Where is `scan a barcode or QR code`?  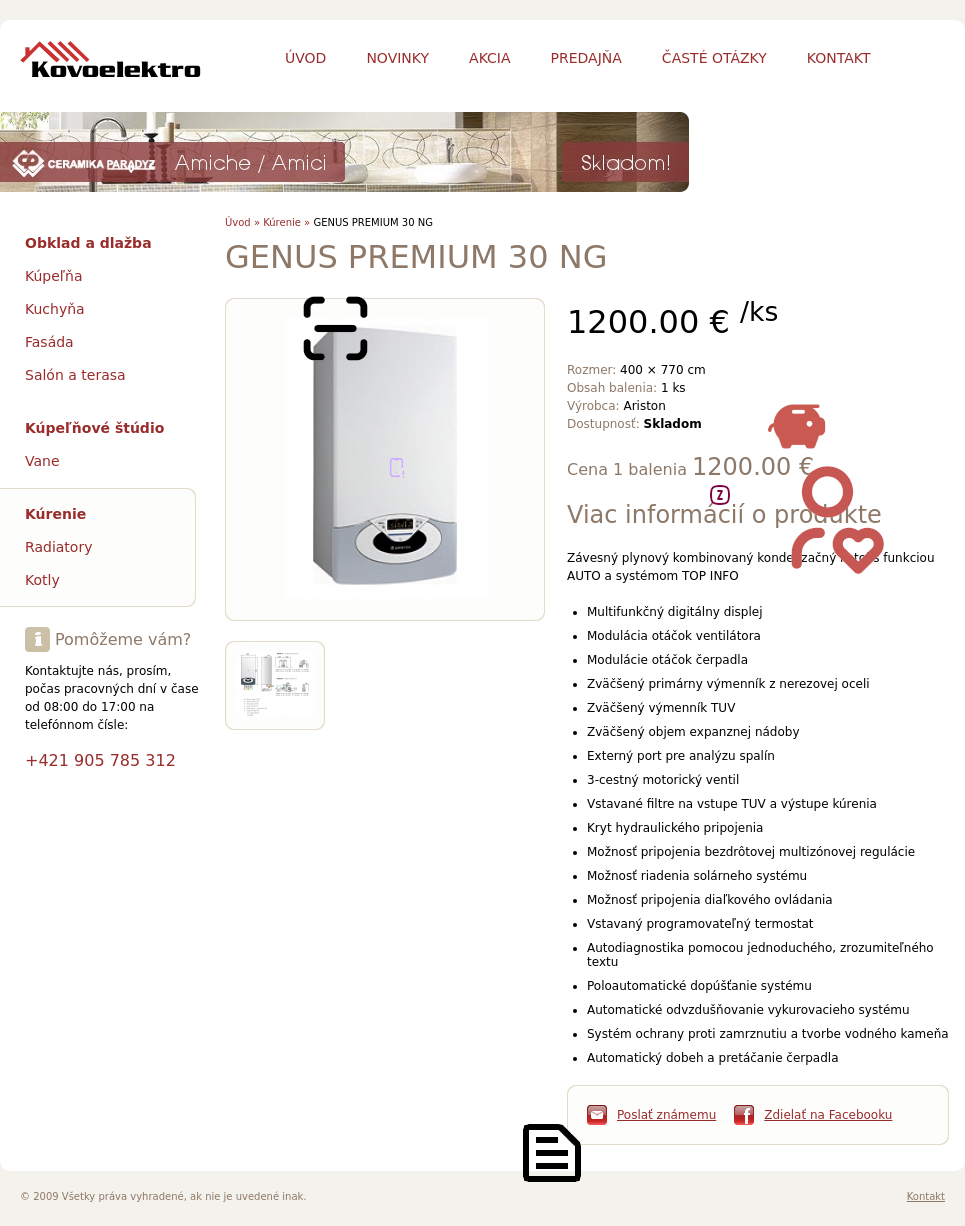
scan a barcode or QR code is located at coordinates (335, 328).